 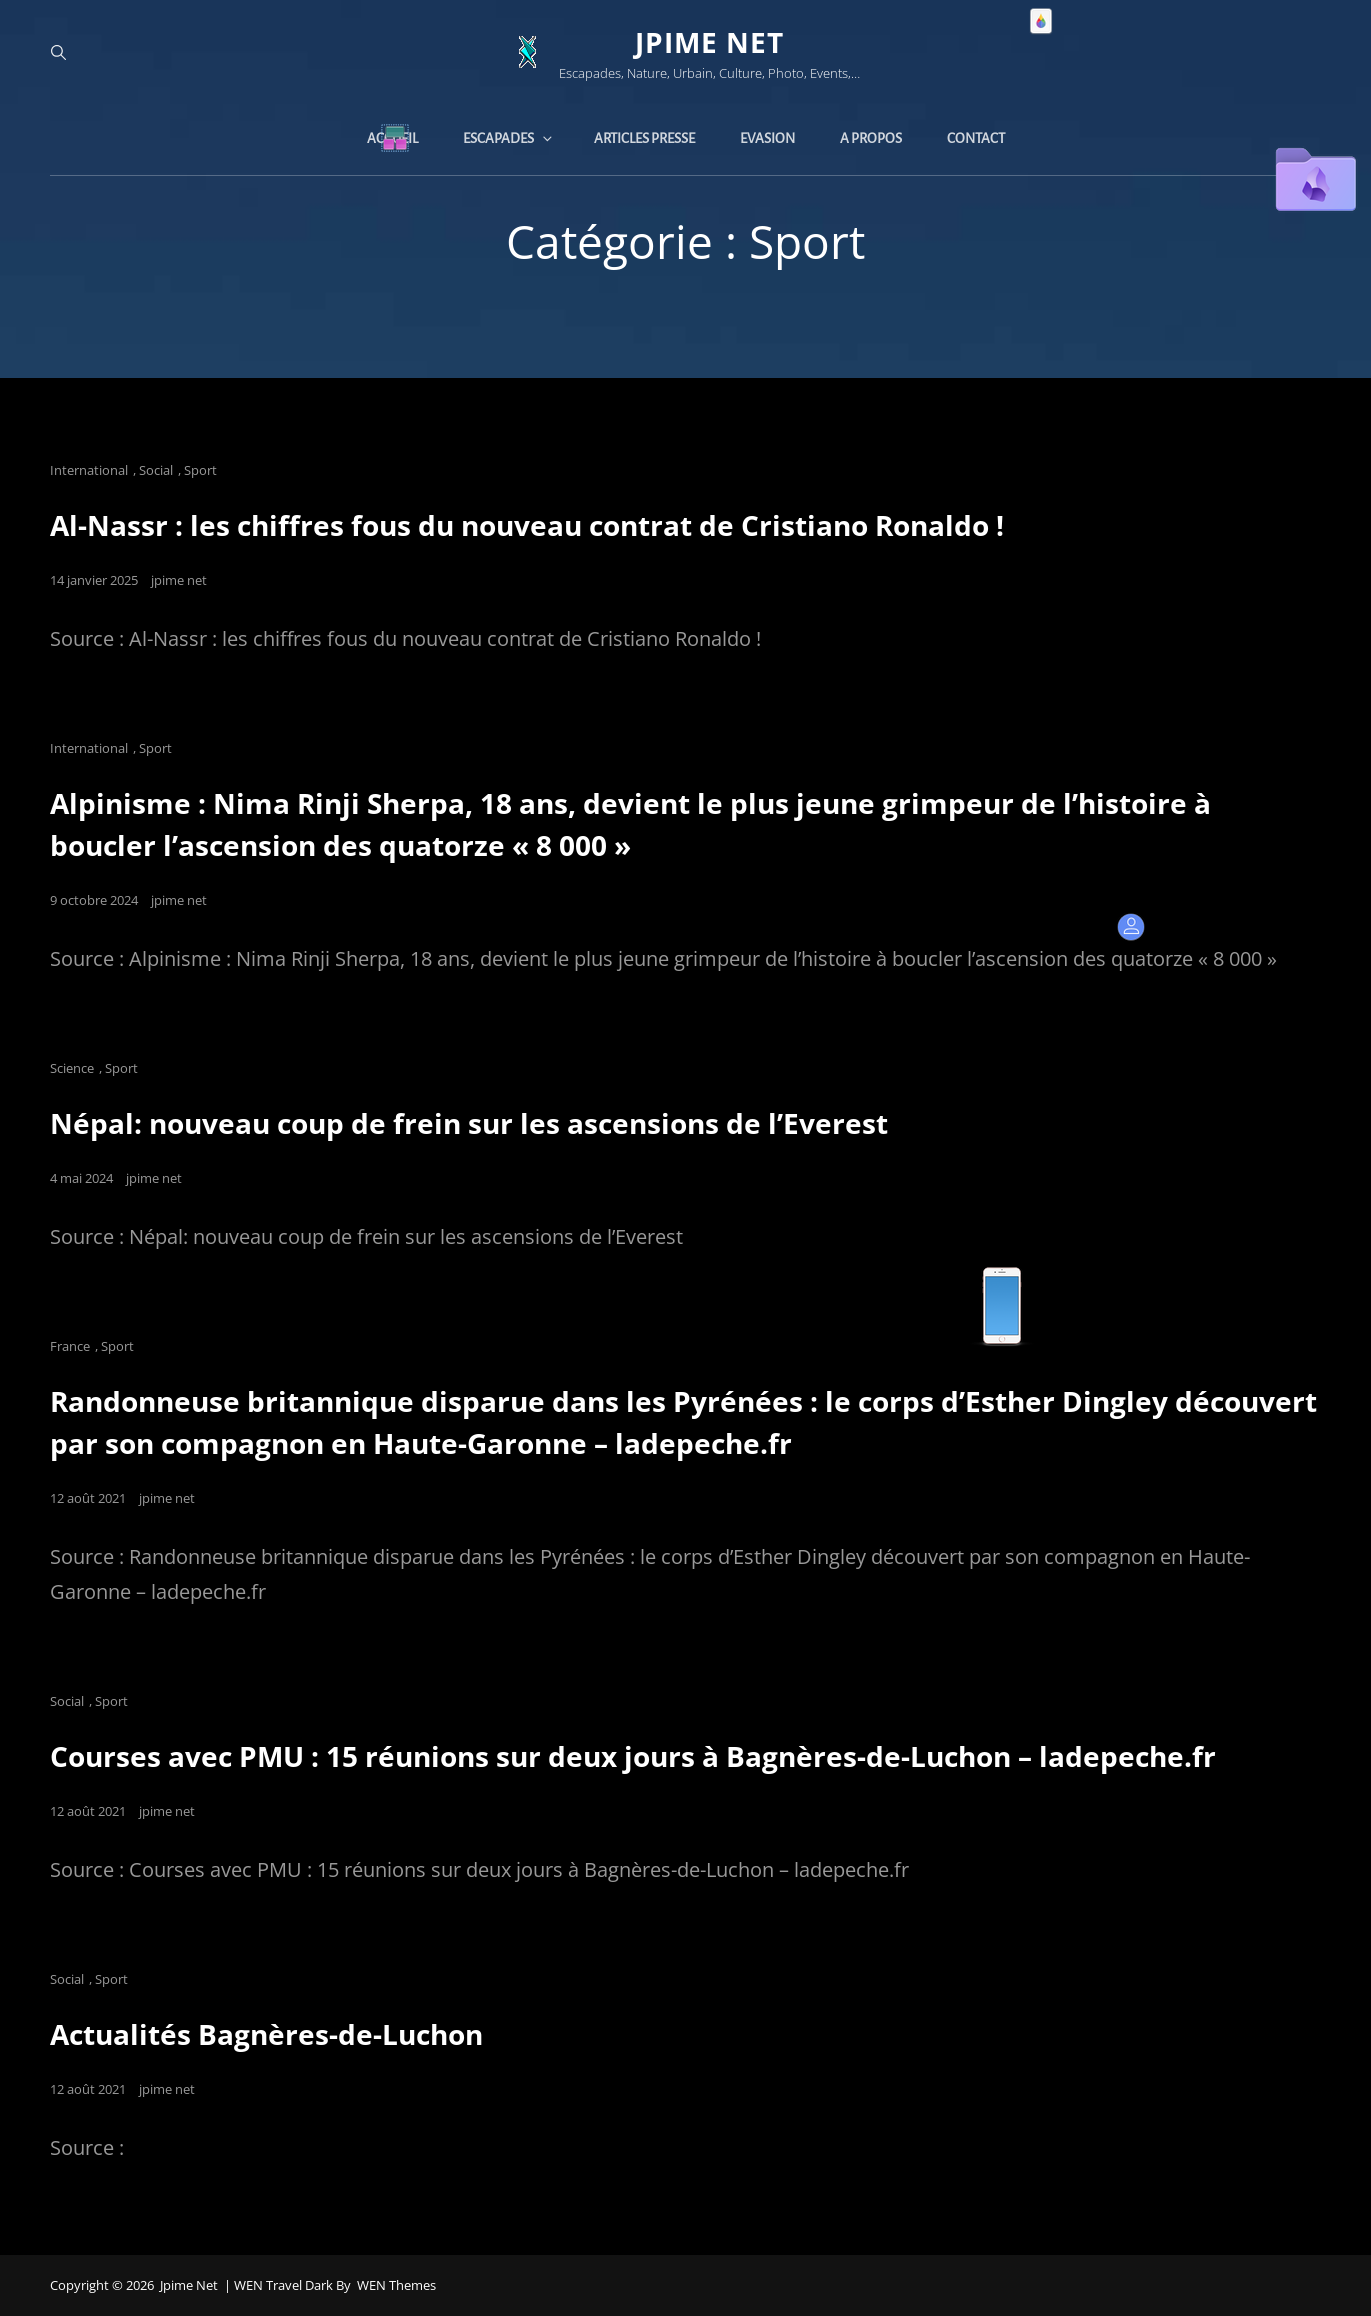 What do you see at coordinates (1131, 927) in the screenshot?
I see `indicates a personal or user-owned item` at bounding box center [1131, 927].